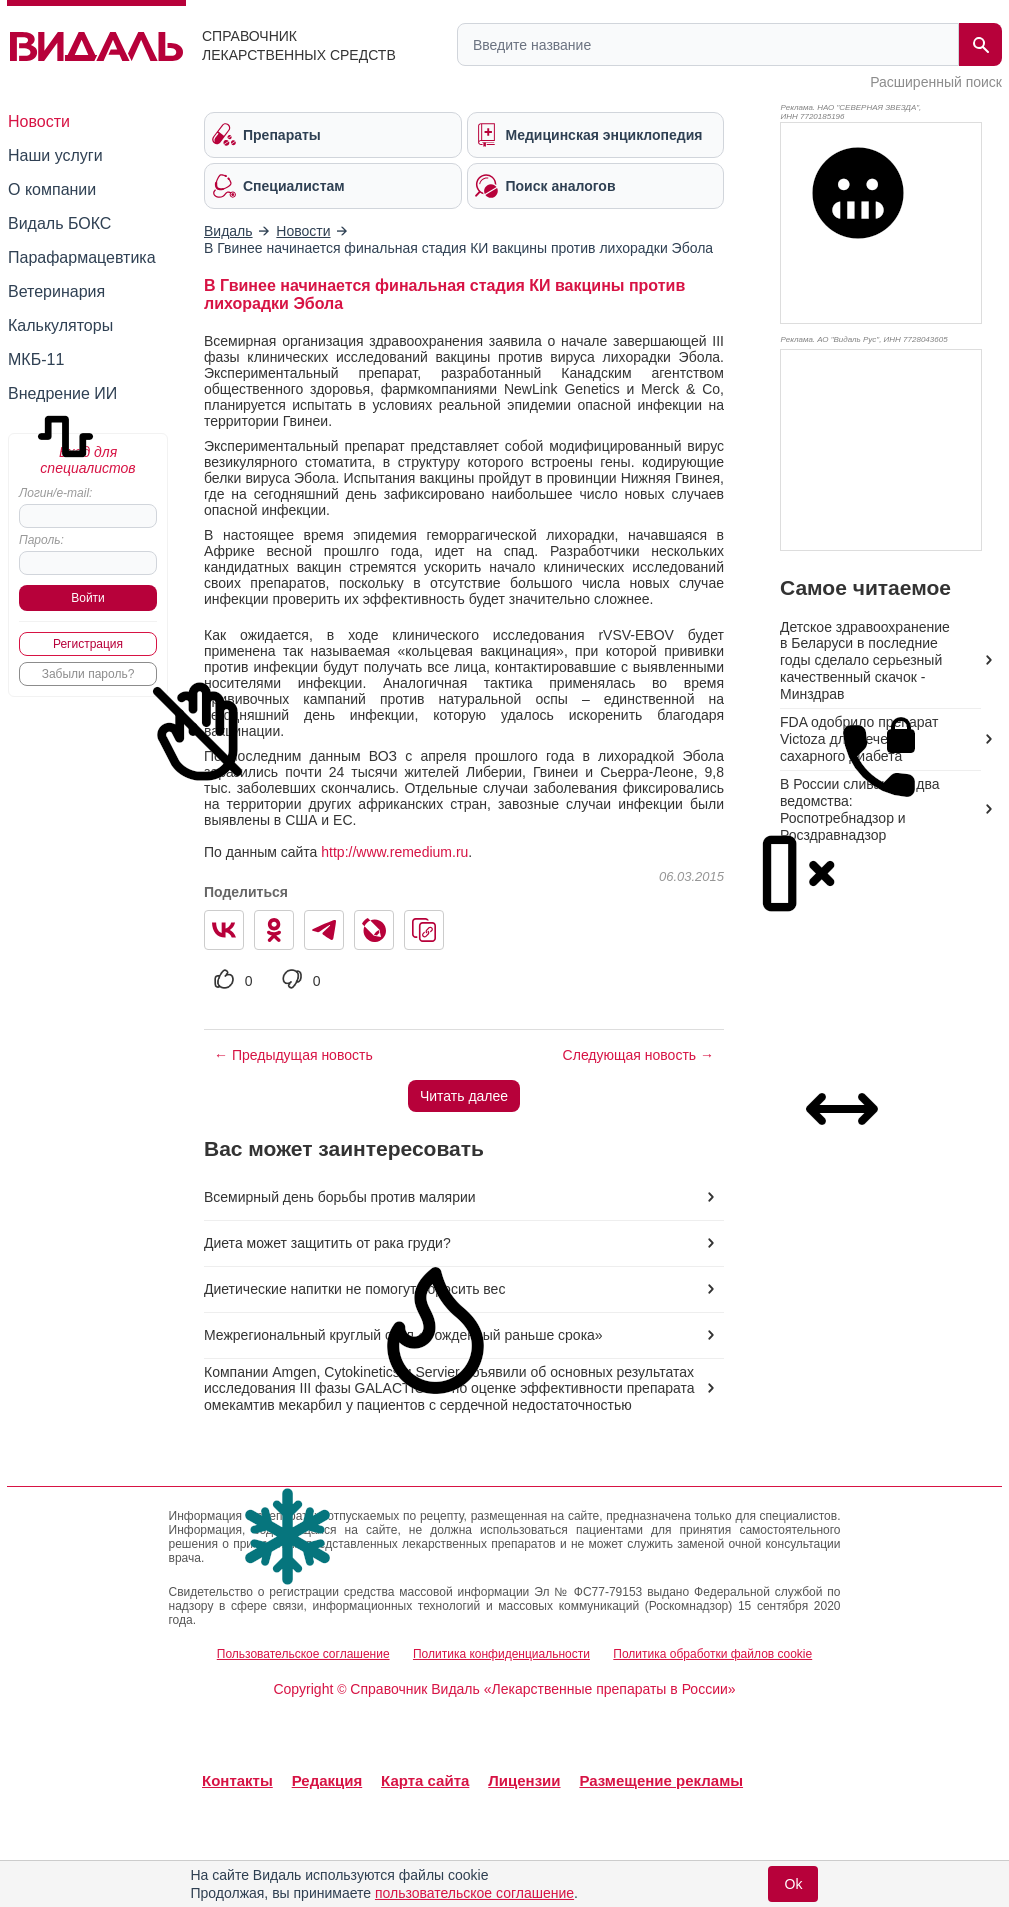  I want to click on view square wave audio signal, so click(65, 436).